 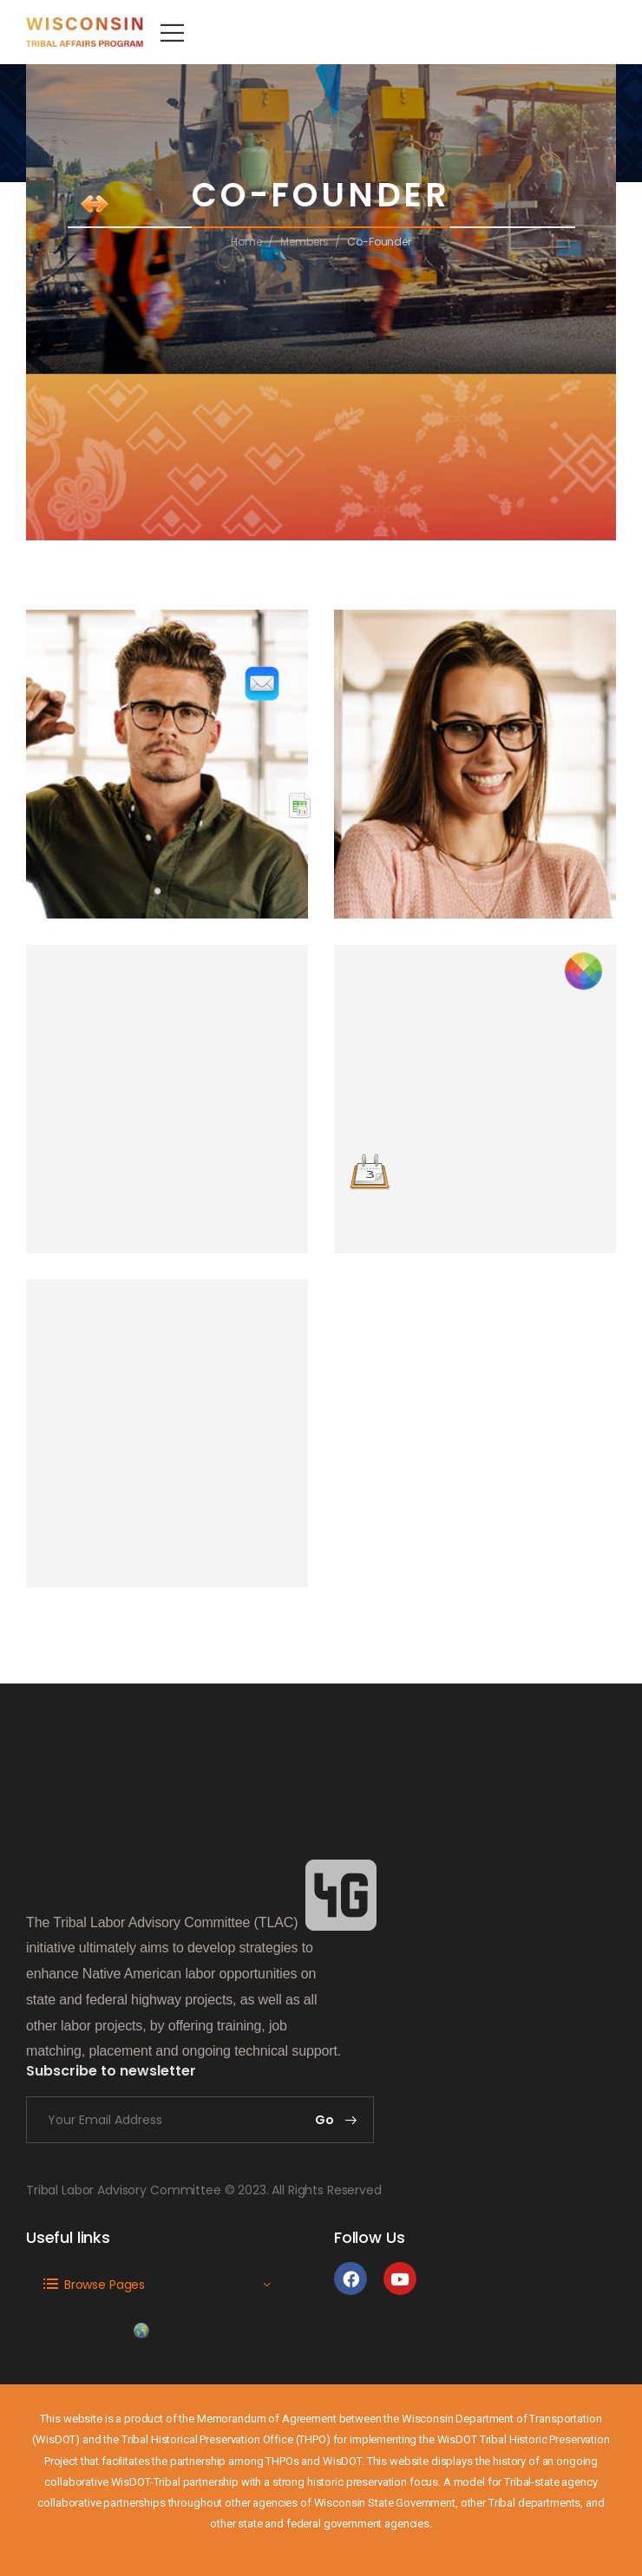 I want to click on indicates web or internet content, so click(x=141, y=2331).